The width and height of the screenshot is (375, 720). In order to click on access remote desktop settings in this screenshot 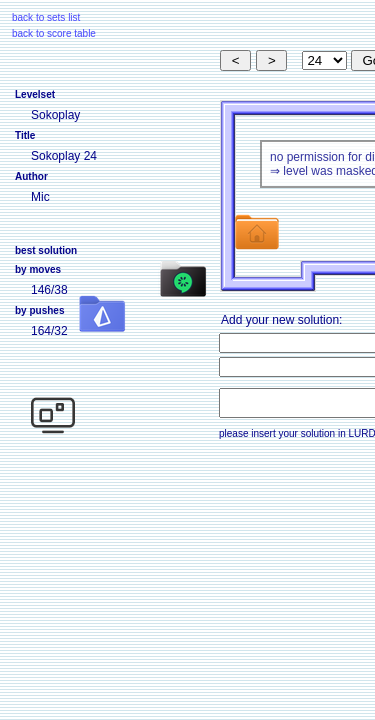, I will do `click(53, 414)`.